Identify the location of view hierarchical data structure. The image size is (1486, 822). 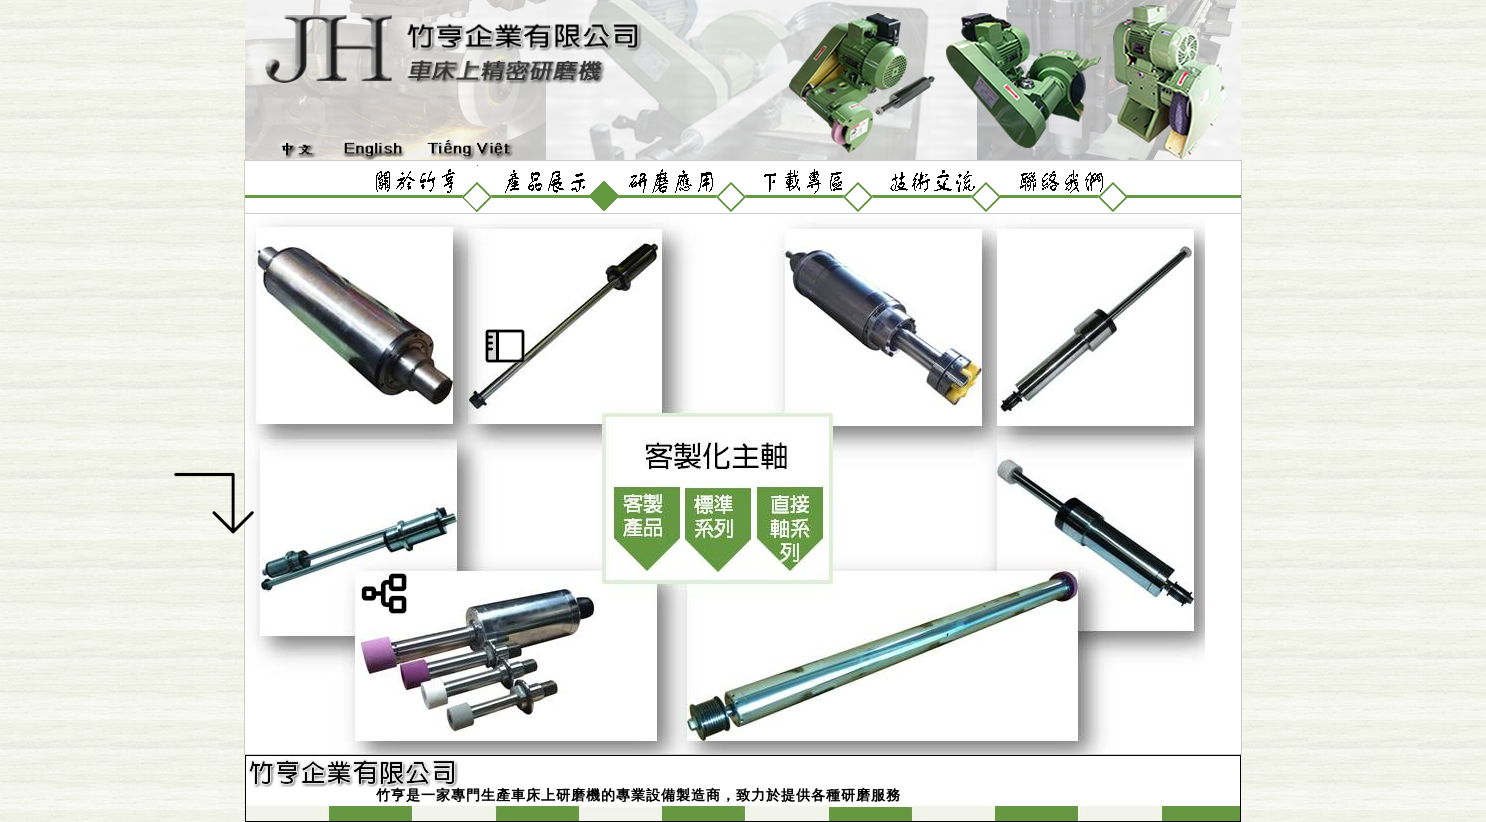
(386, 593).